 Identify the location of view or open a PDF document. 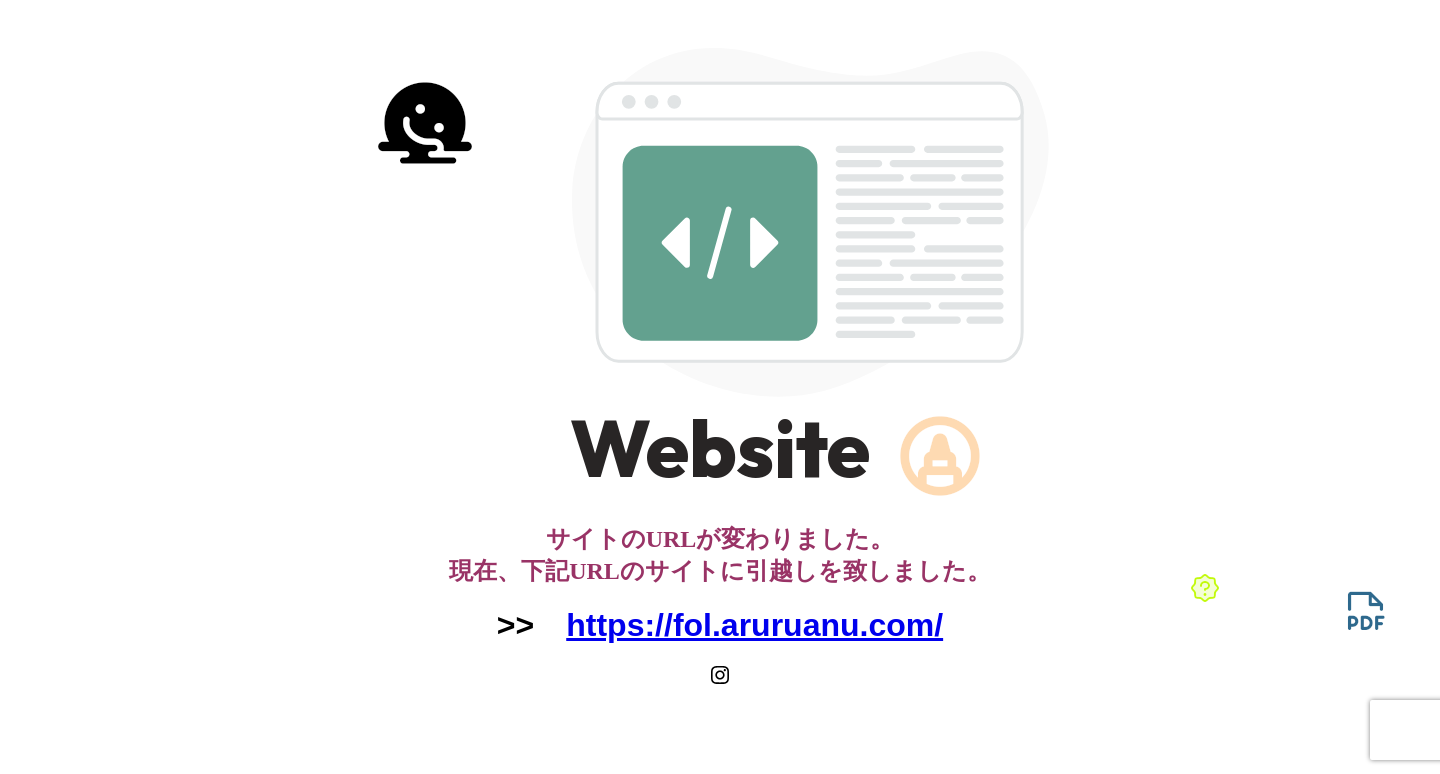
(1365, 612).